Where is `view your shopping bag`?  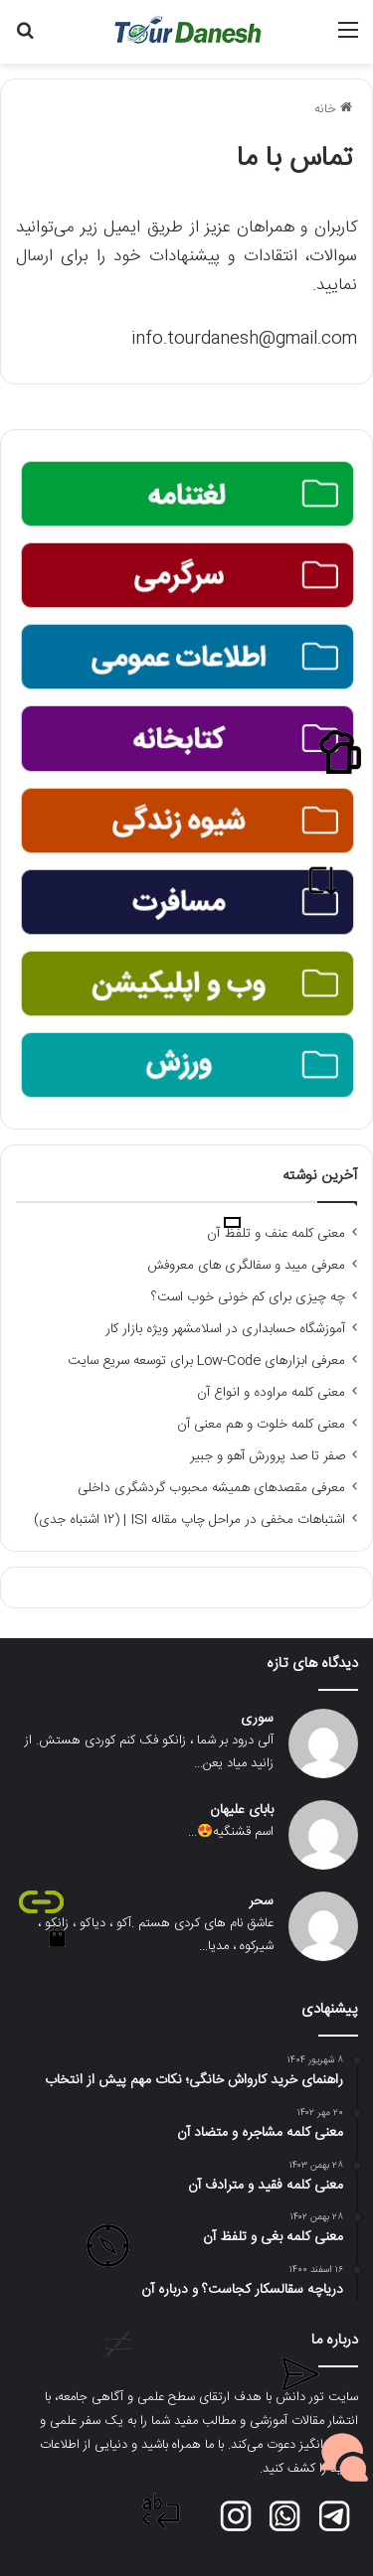
view your shopping bag is located at coordinates (57, 1936).